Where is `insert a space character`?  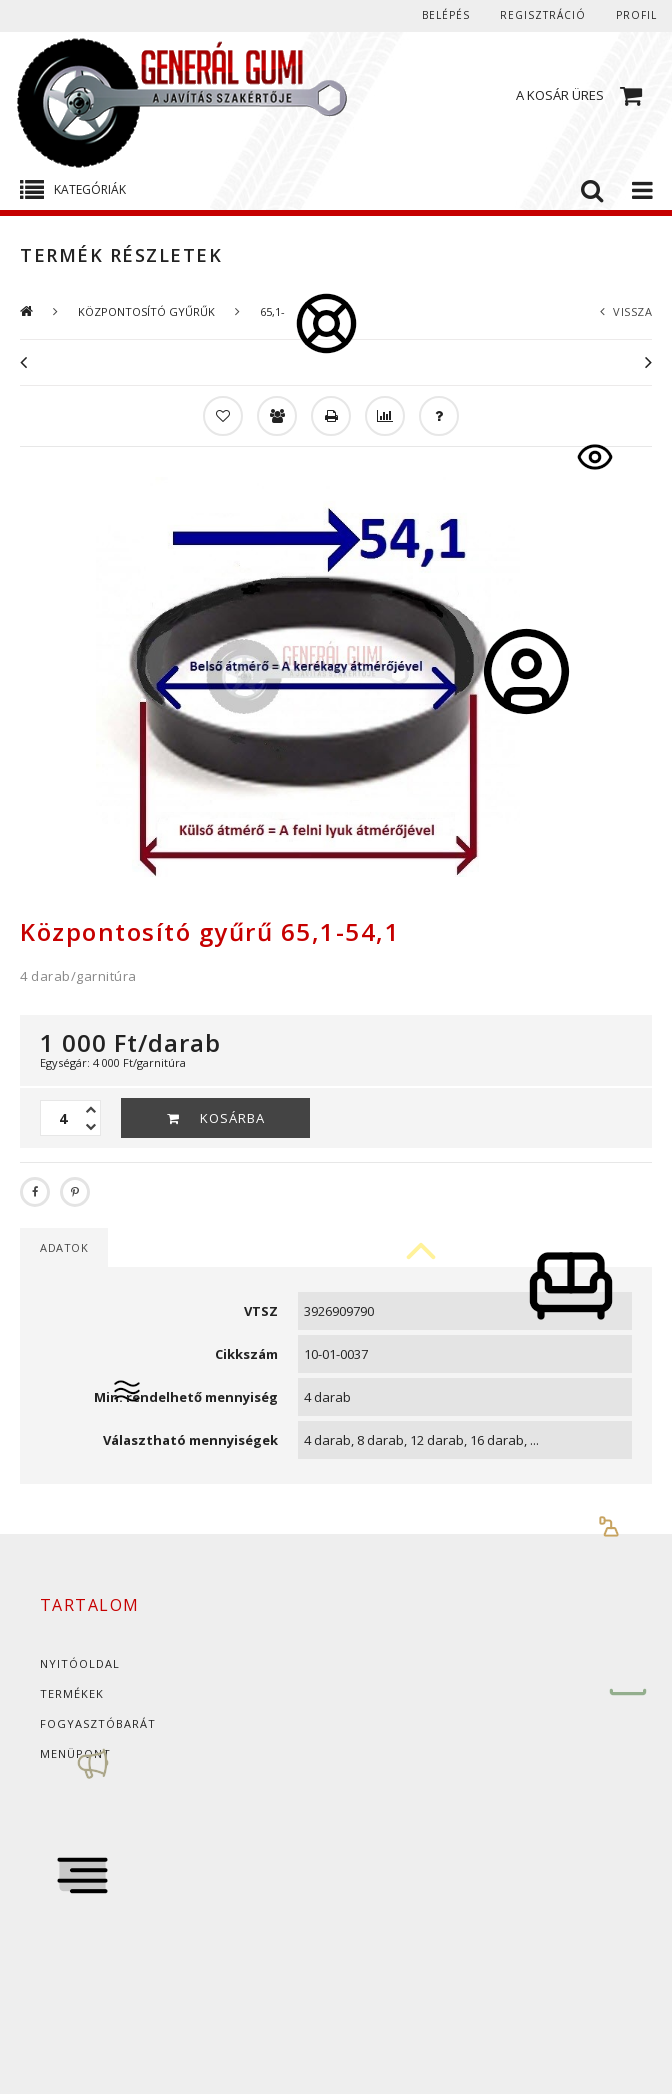
insert a space character is located at coordinates (628, 1682).